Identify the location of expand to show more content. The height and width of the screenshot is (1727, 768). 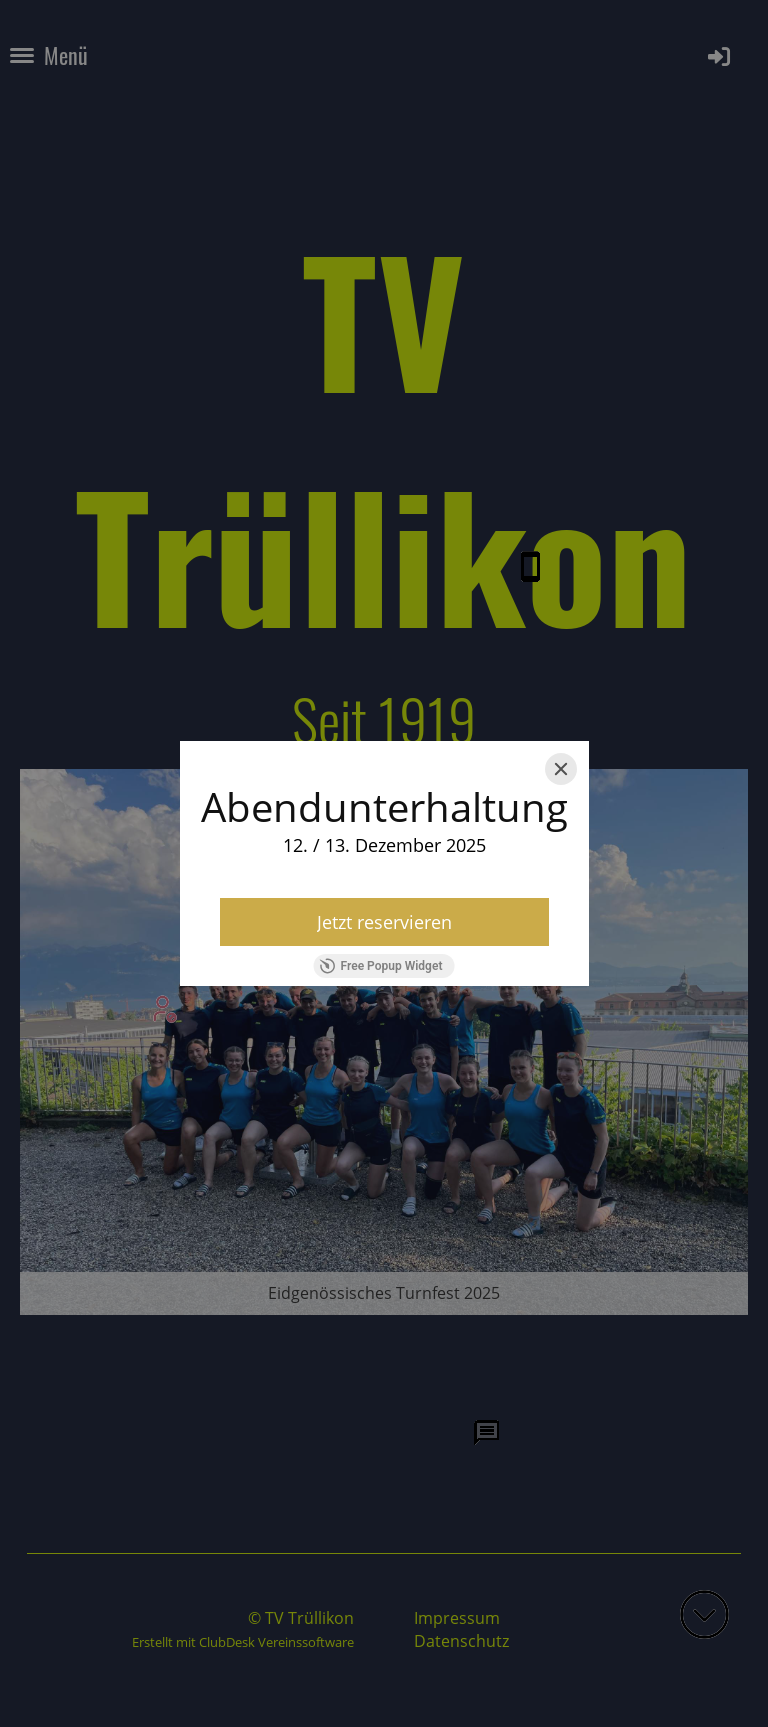
(704, 1614).